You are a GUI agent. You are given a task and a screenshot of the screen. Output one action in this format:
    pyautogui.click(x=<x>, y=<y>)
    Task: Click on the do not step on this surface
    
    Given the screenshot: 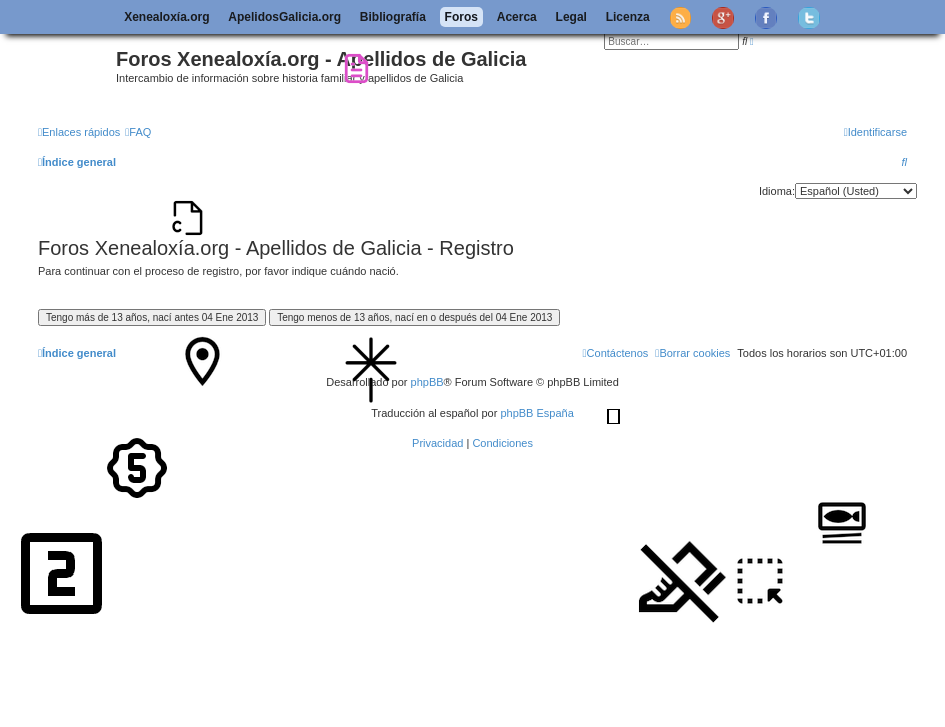 What is the action you would take?
    pyautogui.click(x=682, y=580)
    